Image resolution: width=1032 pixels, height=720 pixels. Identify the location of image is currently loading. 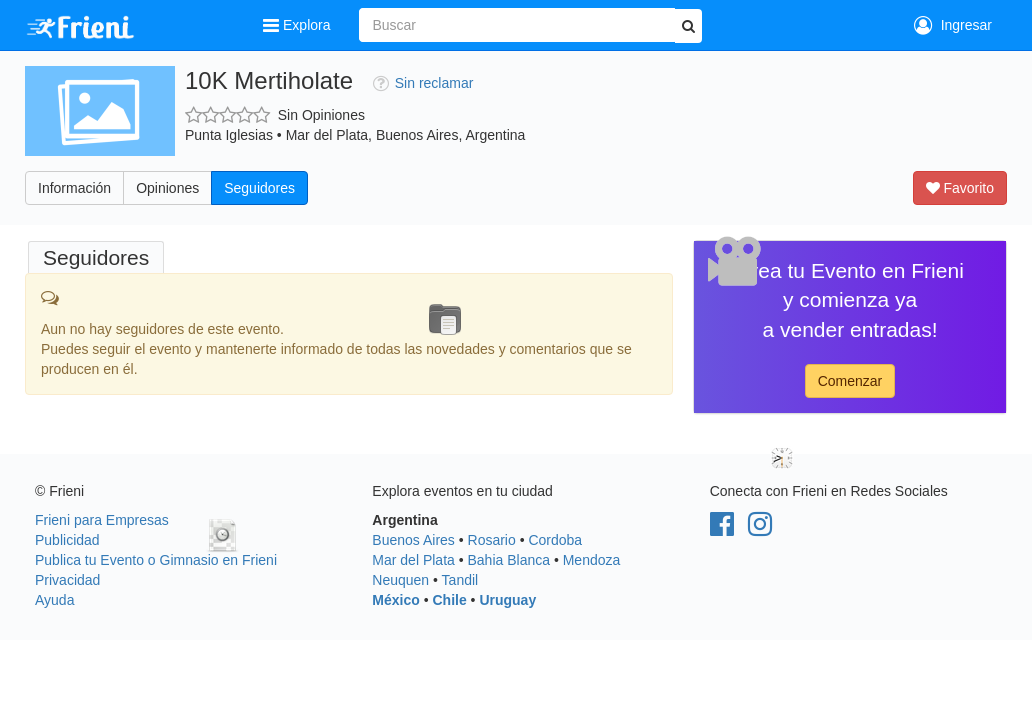
(223, 535).